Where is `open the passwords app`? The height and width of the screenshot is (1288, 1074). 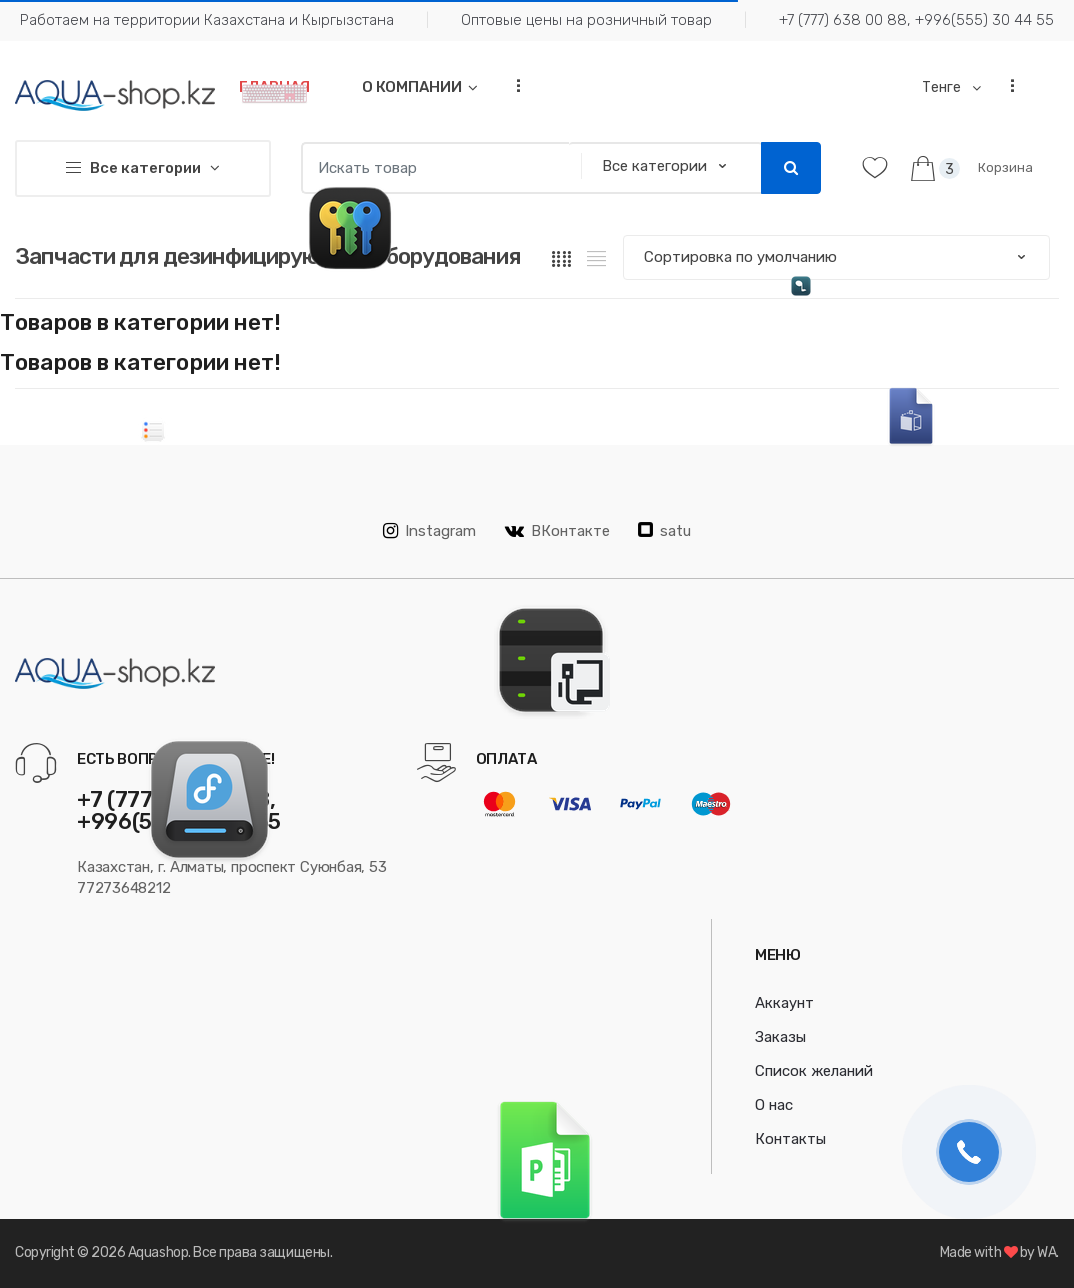
open the passwords app is located at coordinates (350, 228).